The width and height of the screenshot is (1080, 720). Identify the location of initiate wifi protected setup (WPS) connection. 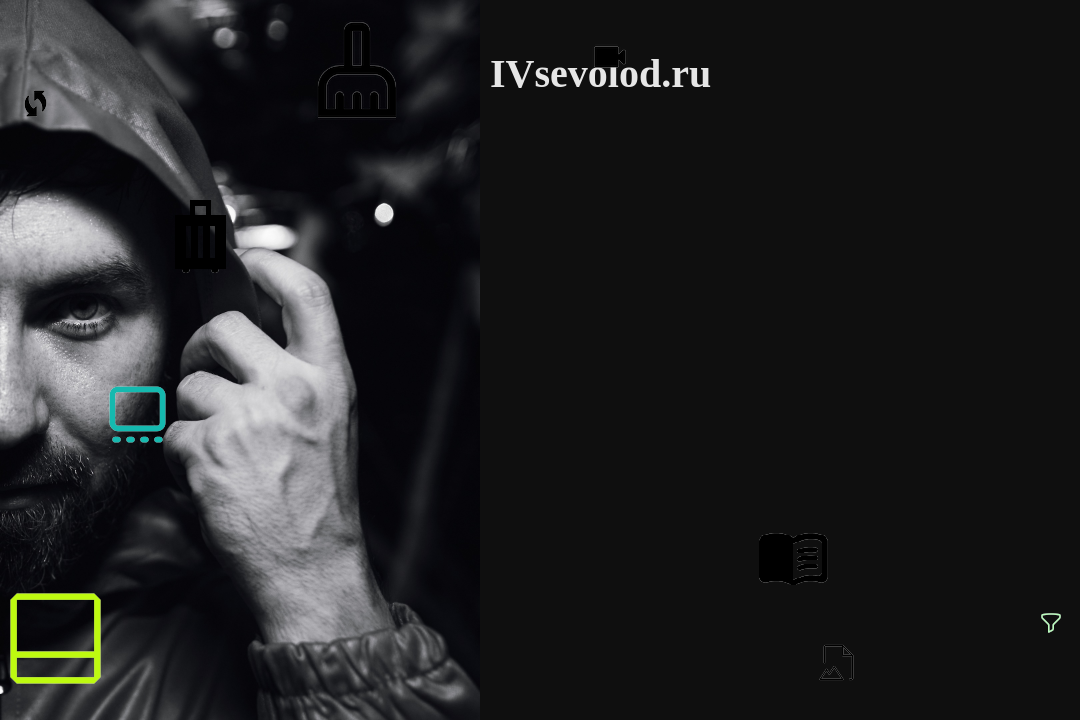
(35, 103).